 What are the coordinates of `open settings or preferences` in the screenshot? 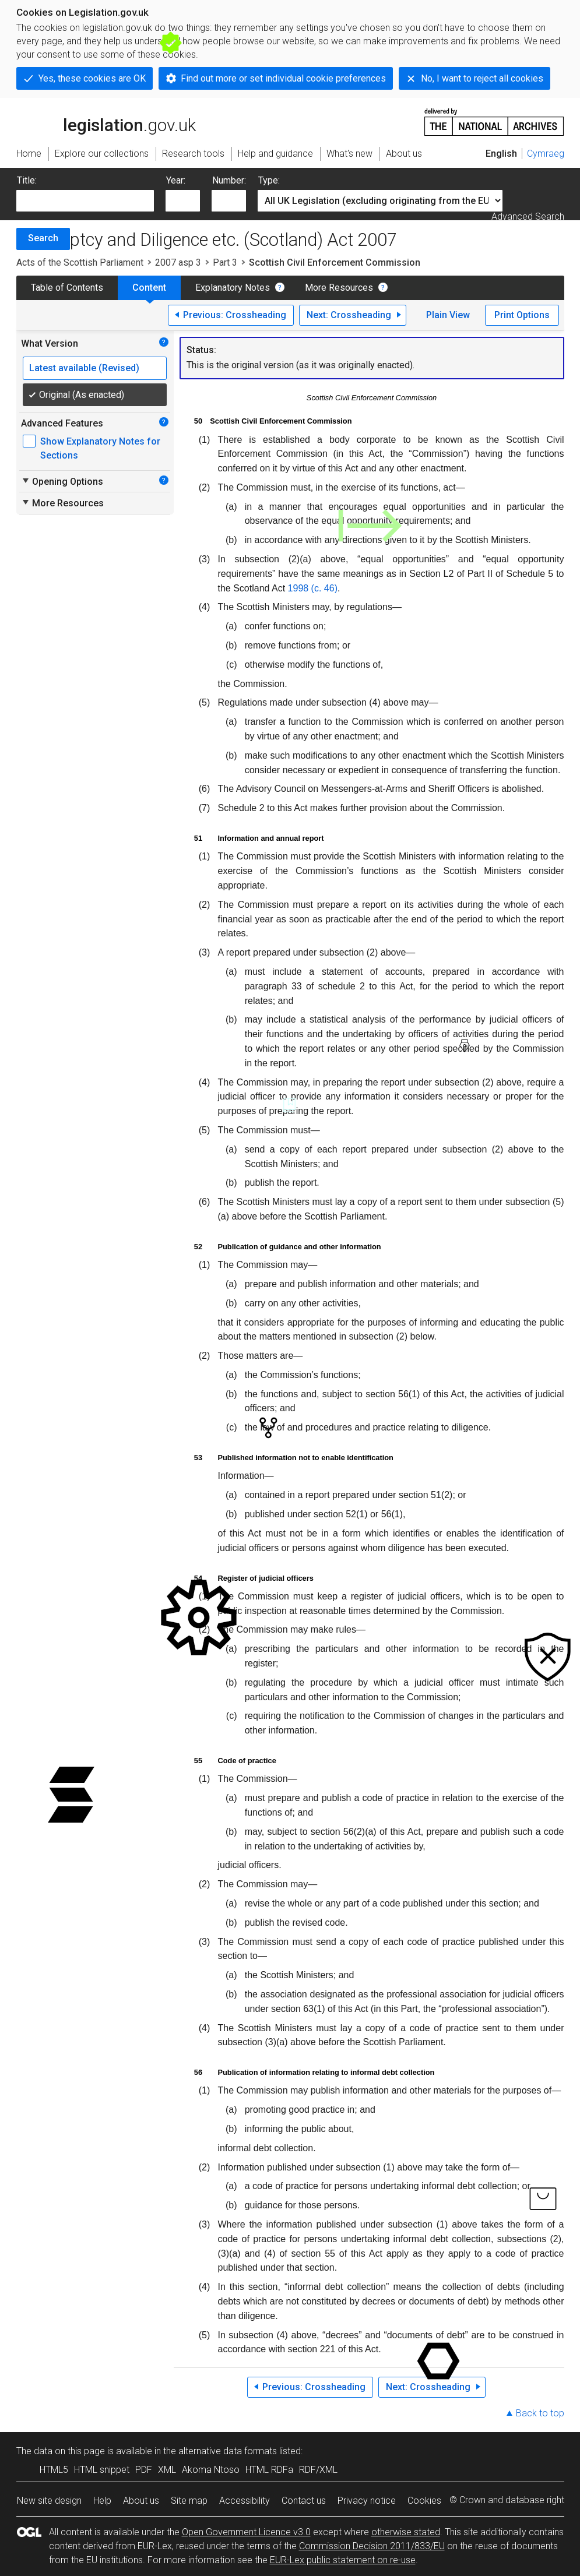 It's located at (199, 1618).